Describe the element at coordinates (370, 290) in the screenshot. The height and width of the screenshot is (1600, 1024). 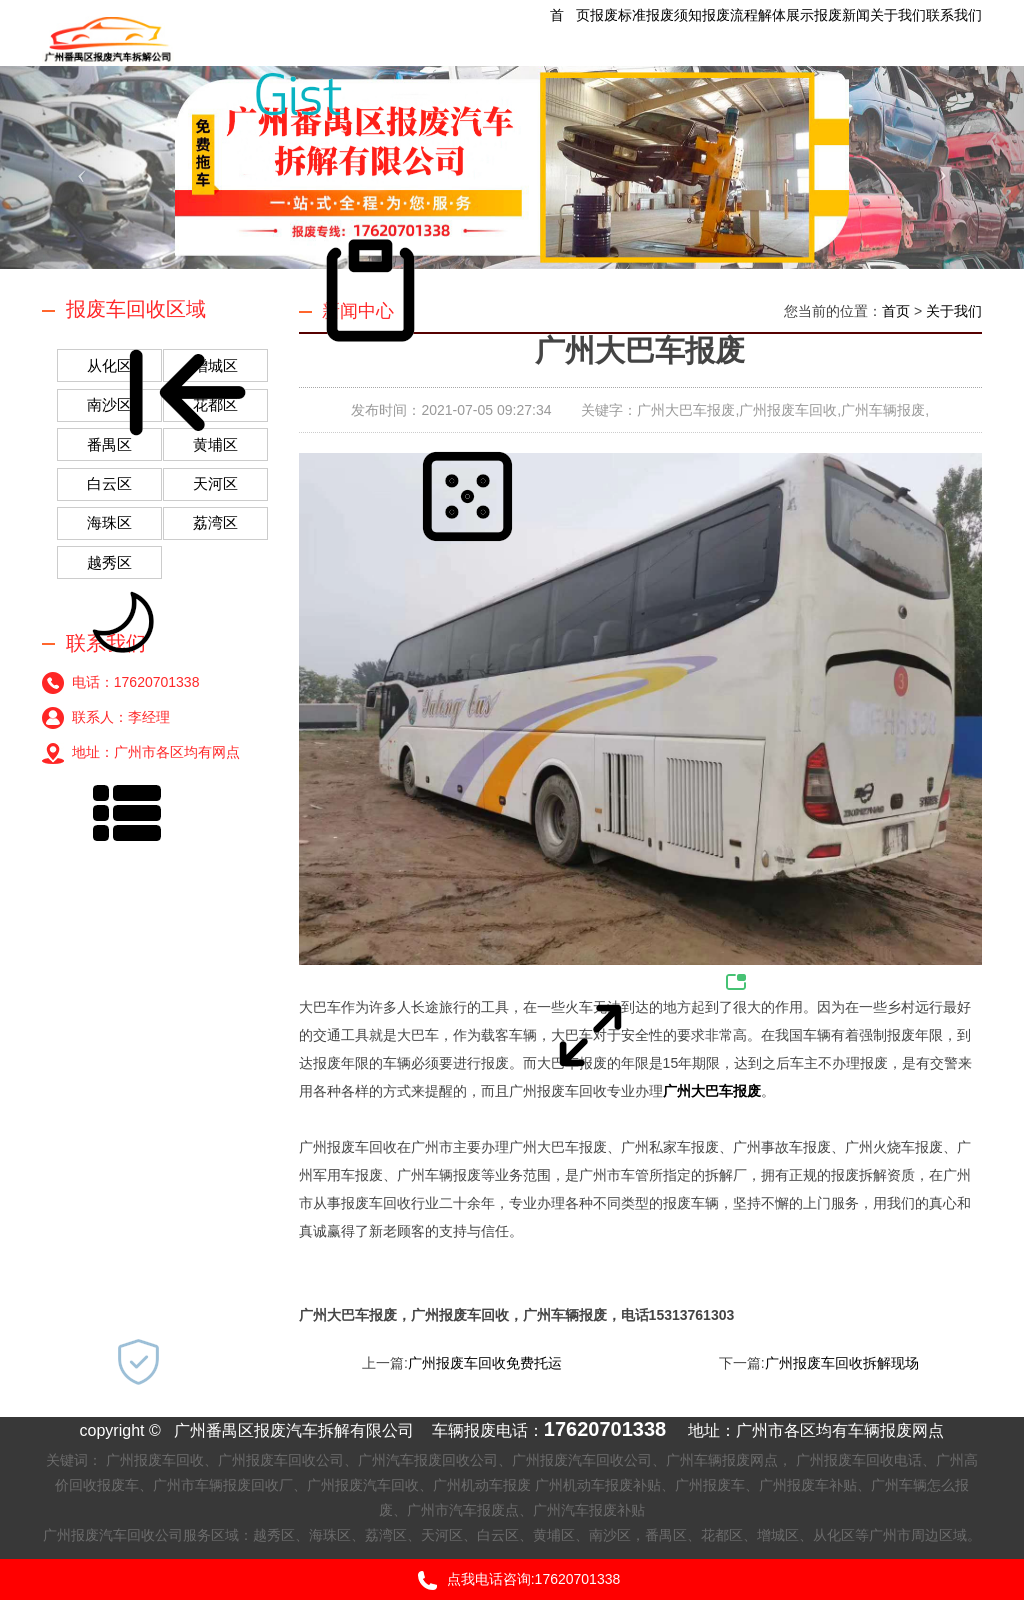
I see `paste copied content from clipboard` at that location.